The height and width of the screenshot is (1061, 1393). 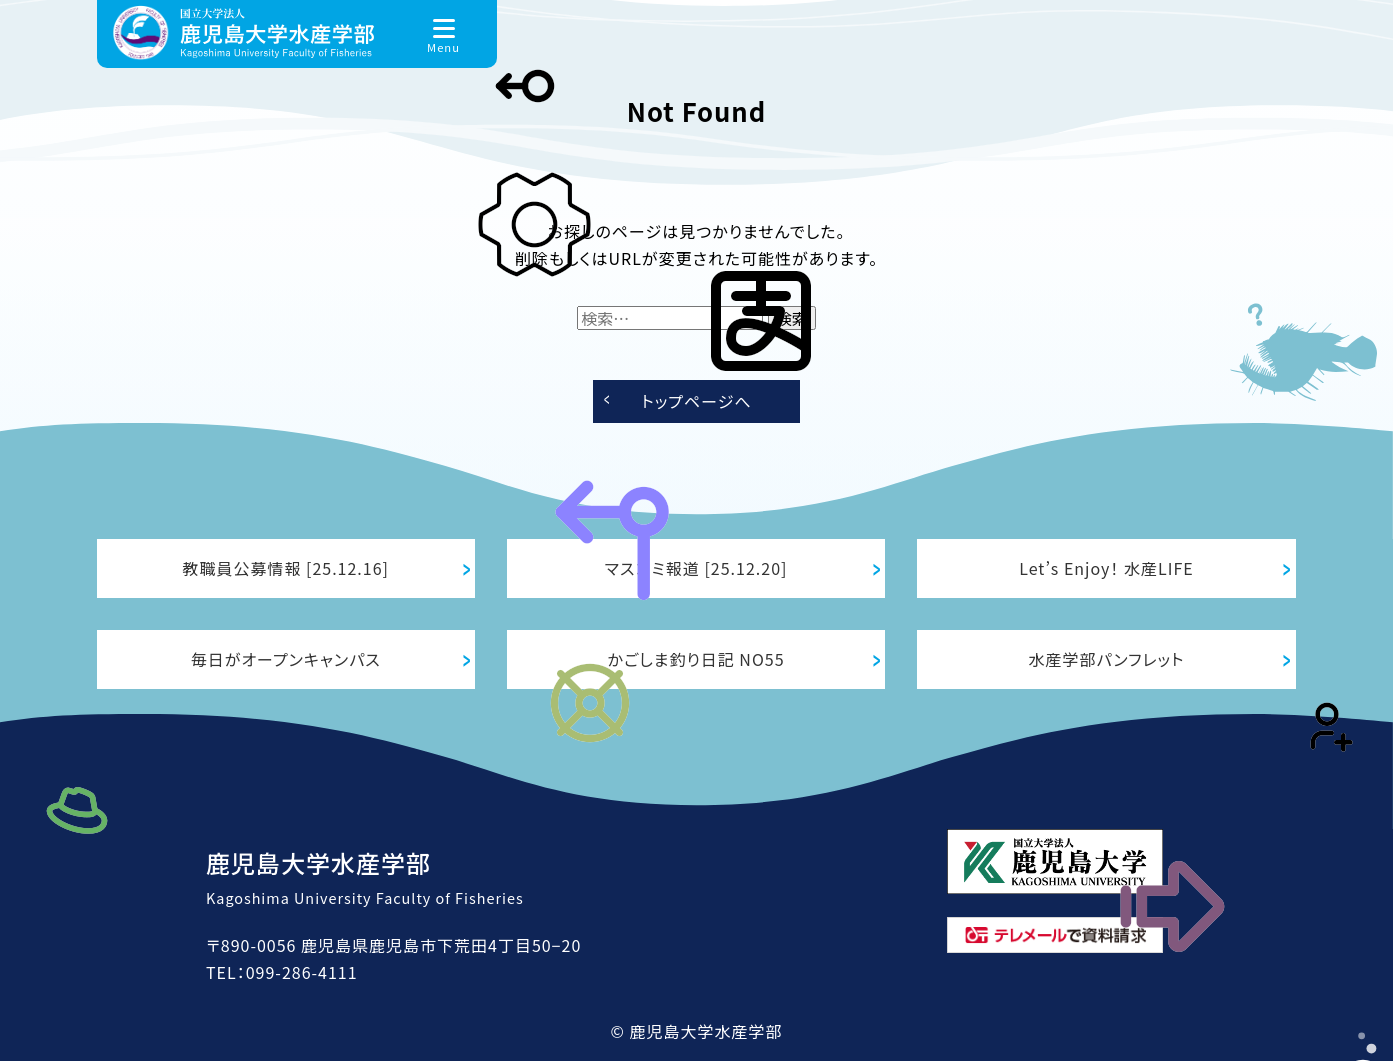 What do you see at coordinates (77, 809) in the screenshot?
I see `Red Hat brand logo` at bounding box center [77, 809].